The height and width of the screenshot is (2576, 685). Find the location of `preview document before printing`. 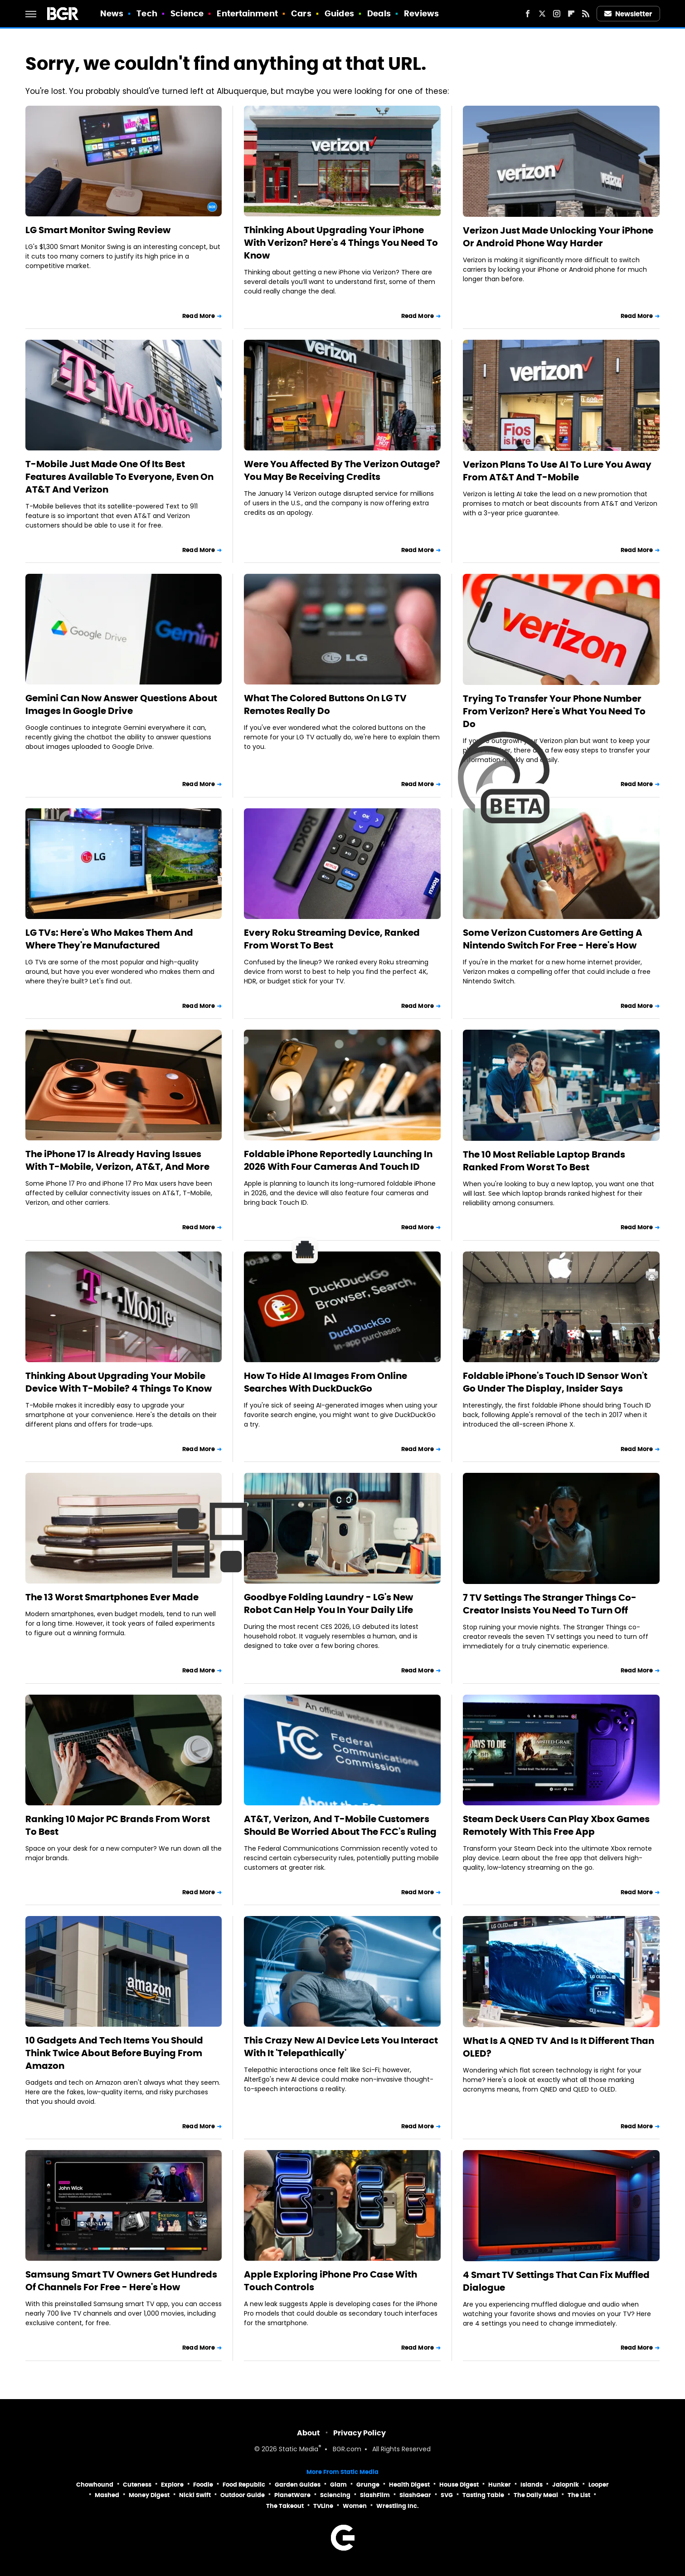

preview document before printing is located at coordinates (652, 1275).